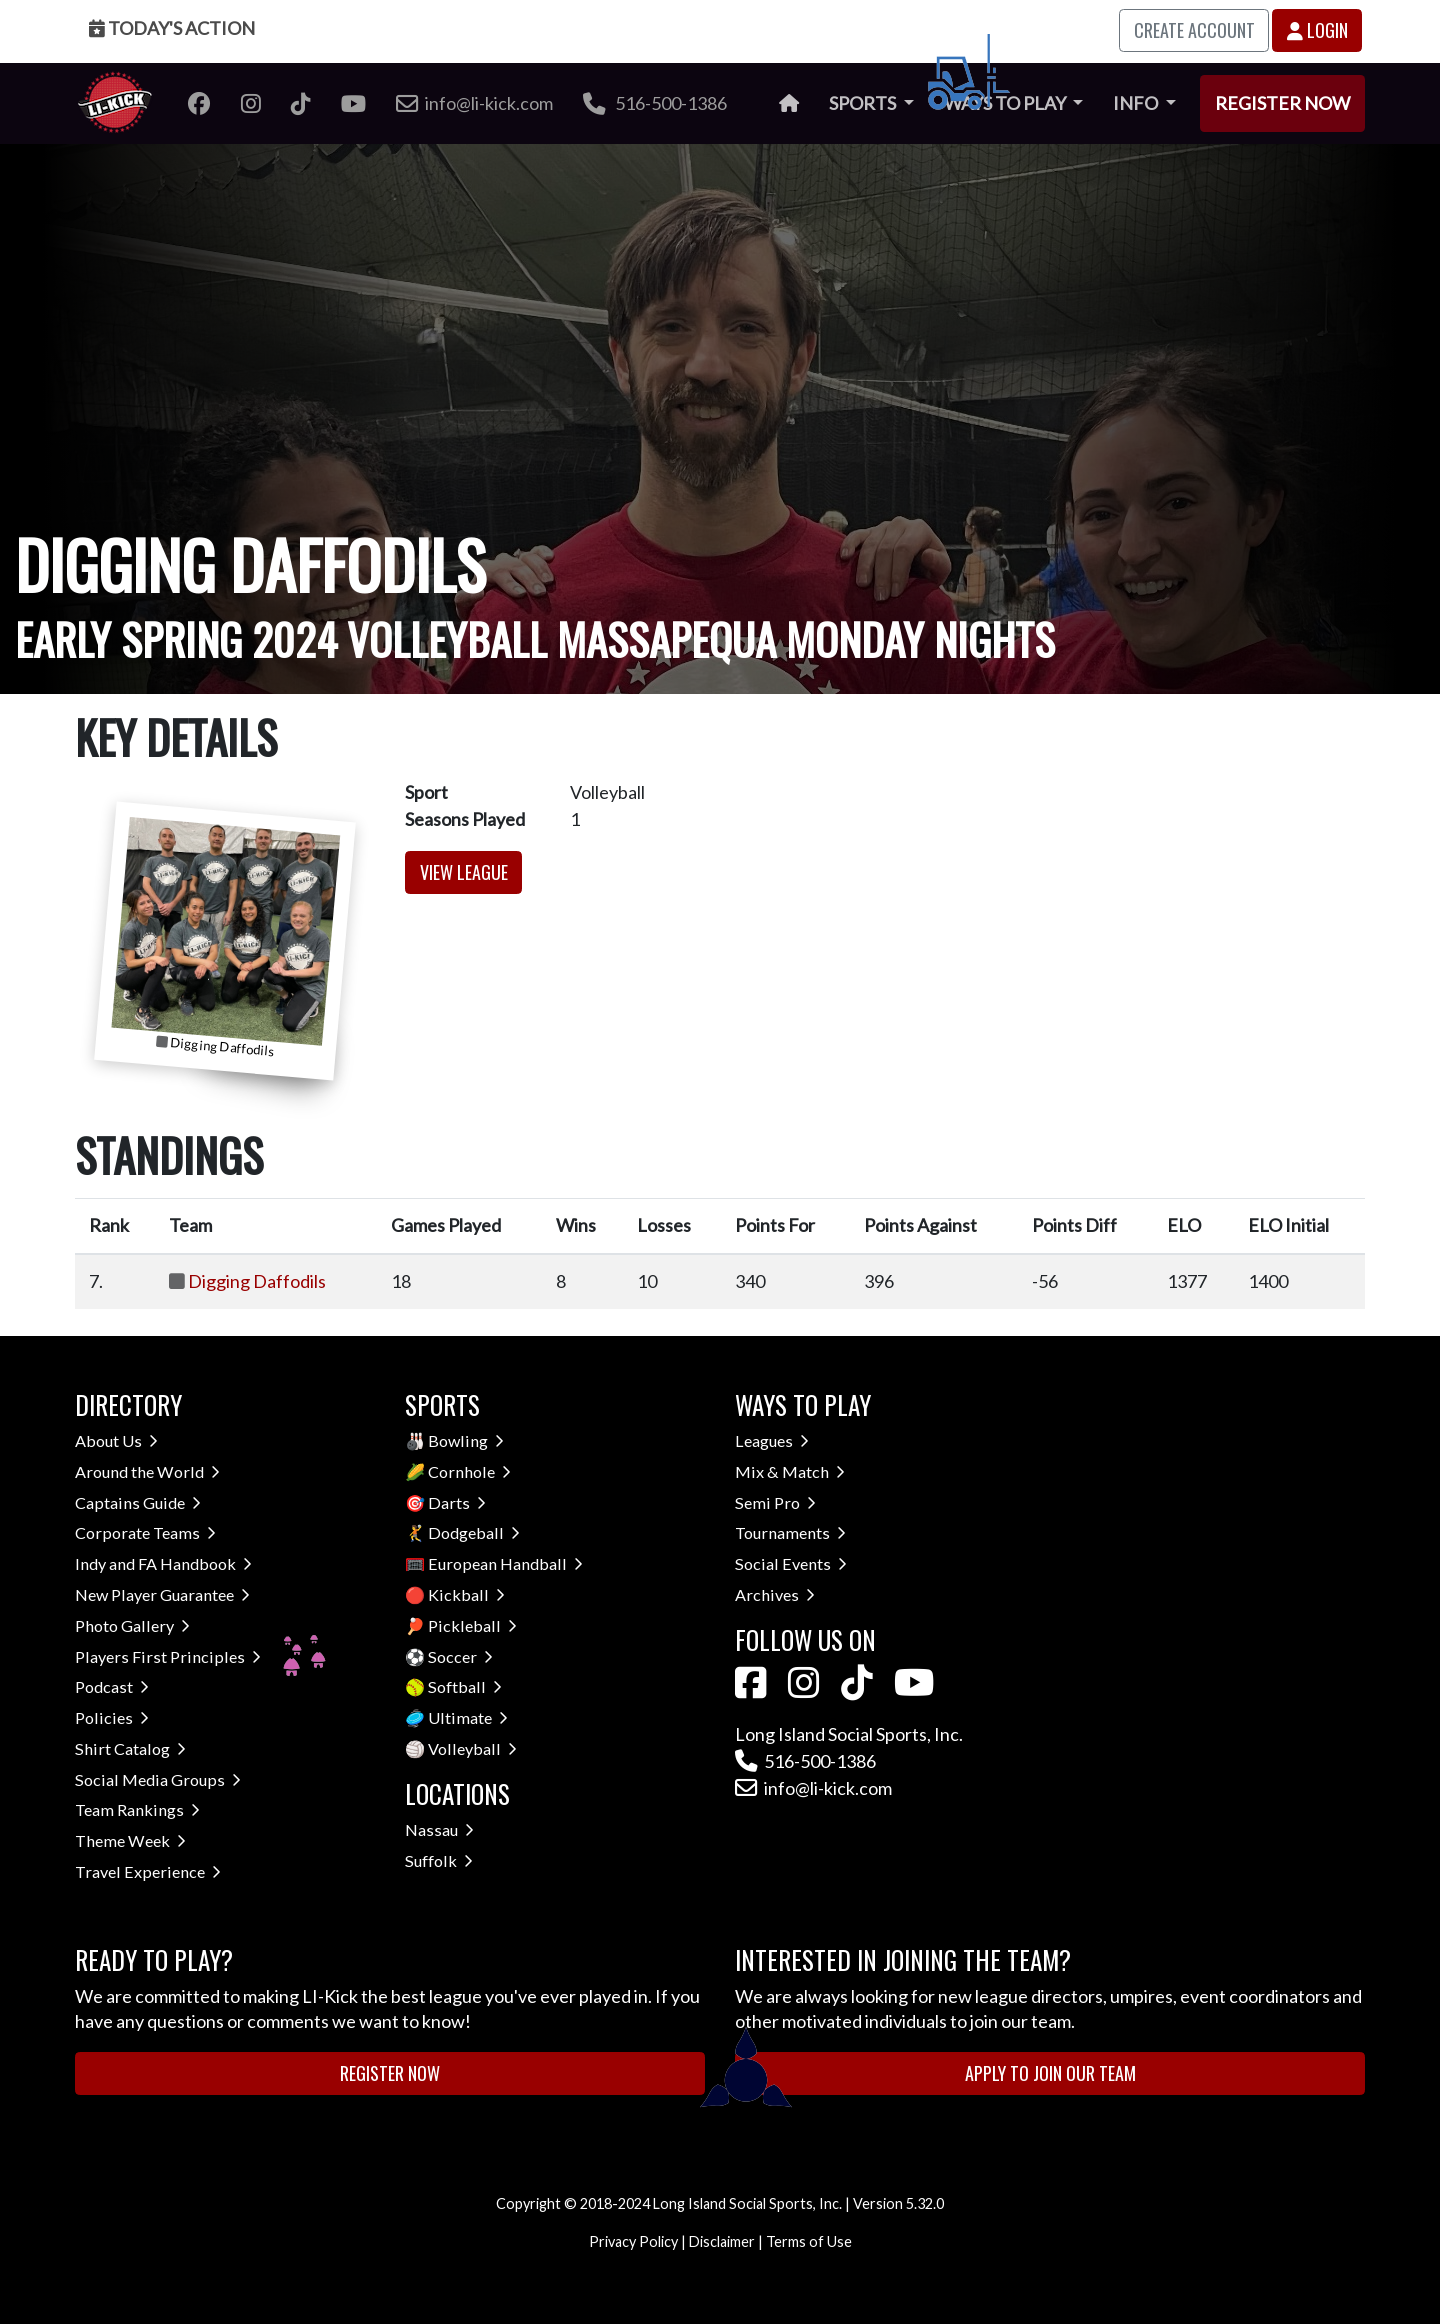 The width and height of the screenshot is (1440, 2324). I want to click on view village or settlement on map, so click(304, 1655).